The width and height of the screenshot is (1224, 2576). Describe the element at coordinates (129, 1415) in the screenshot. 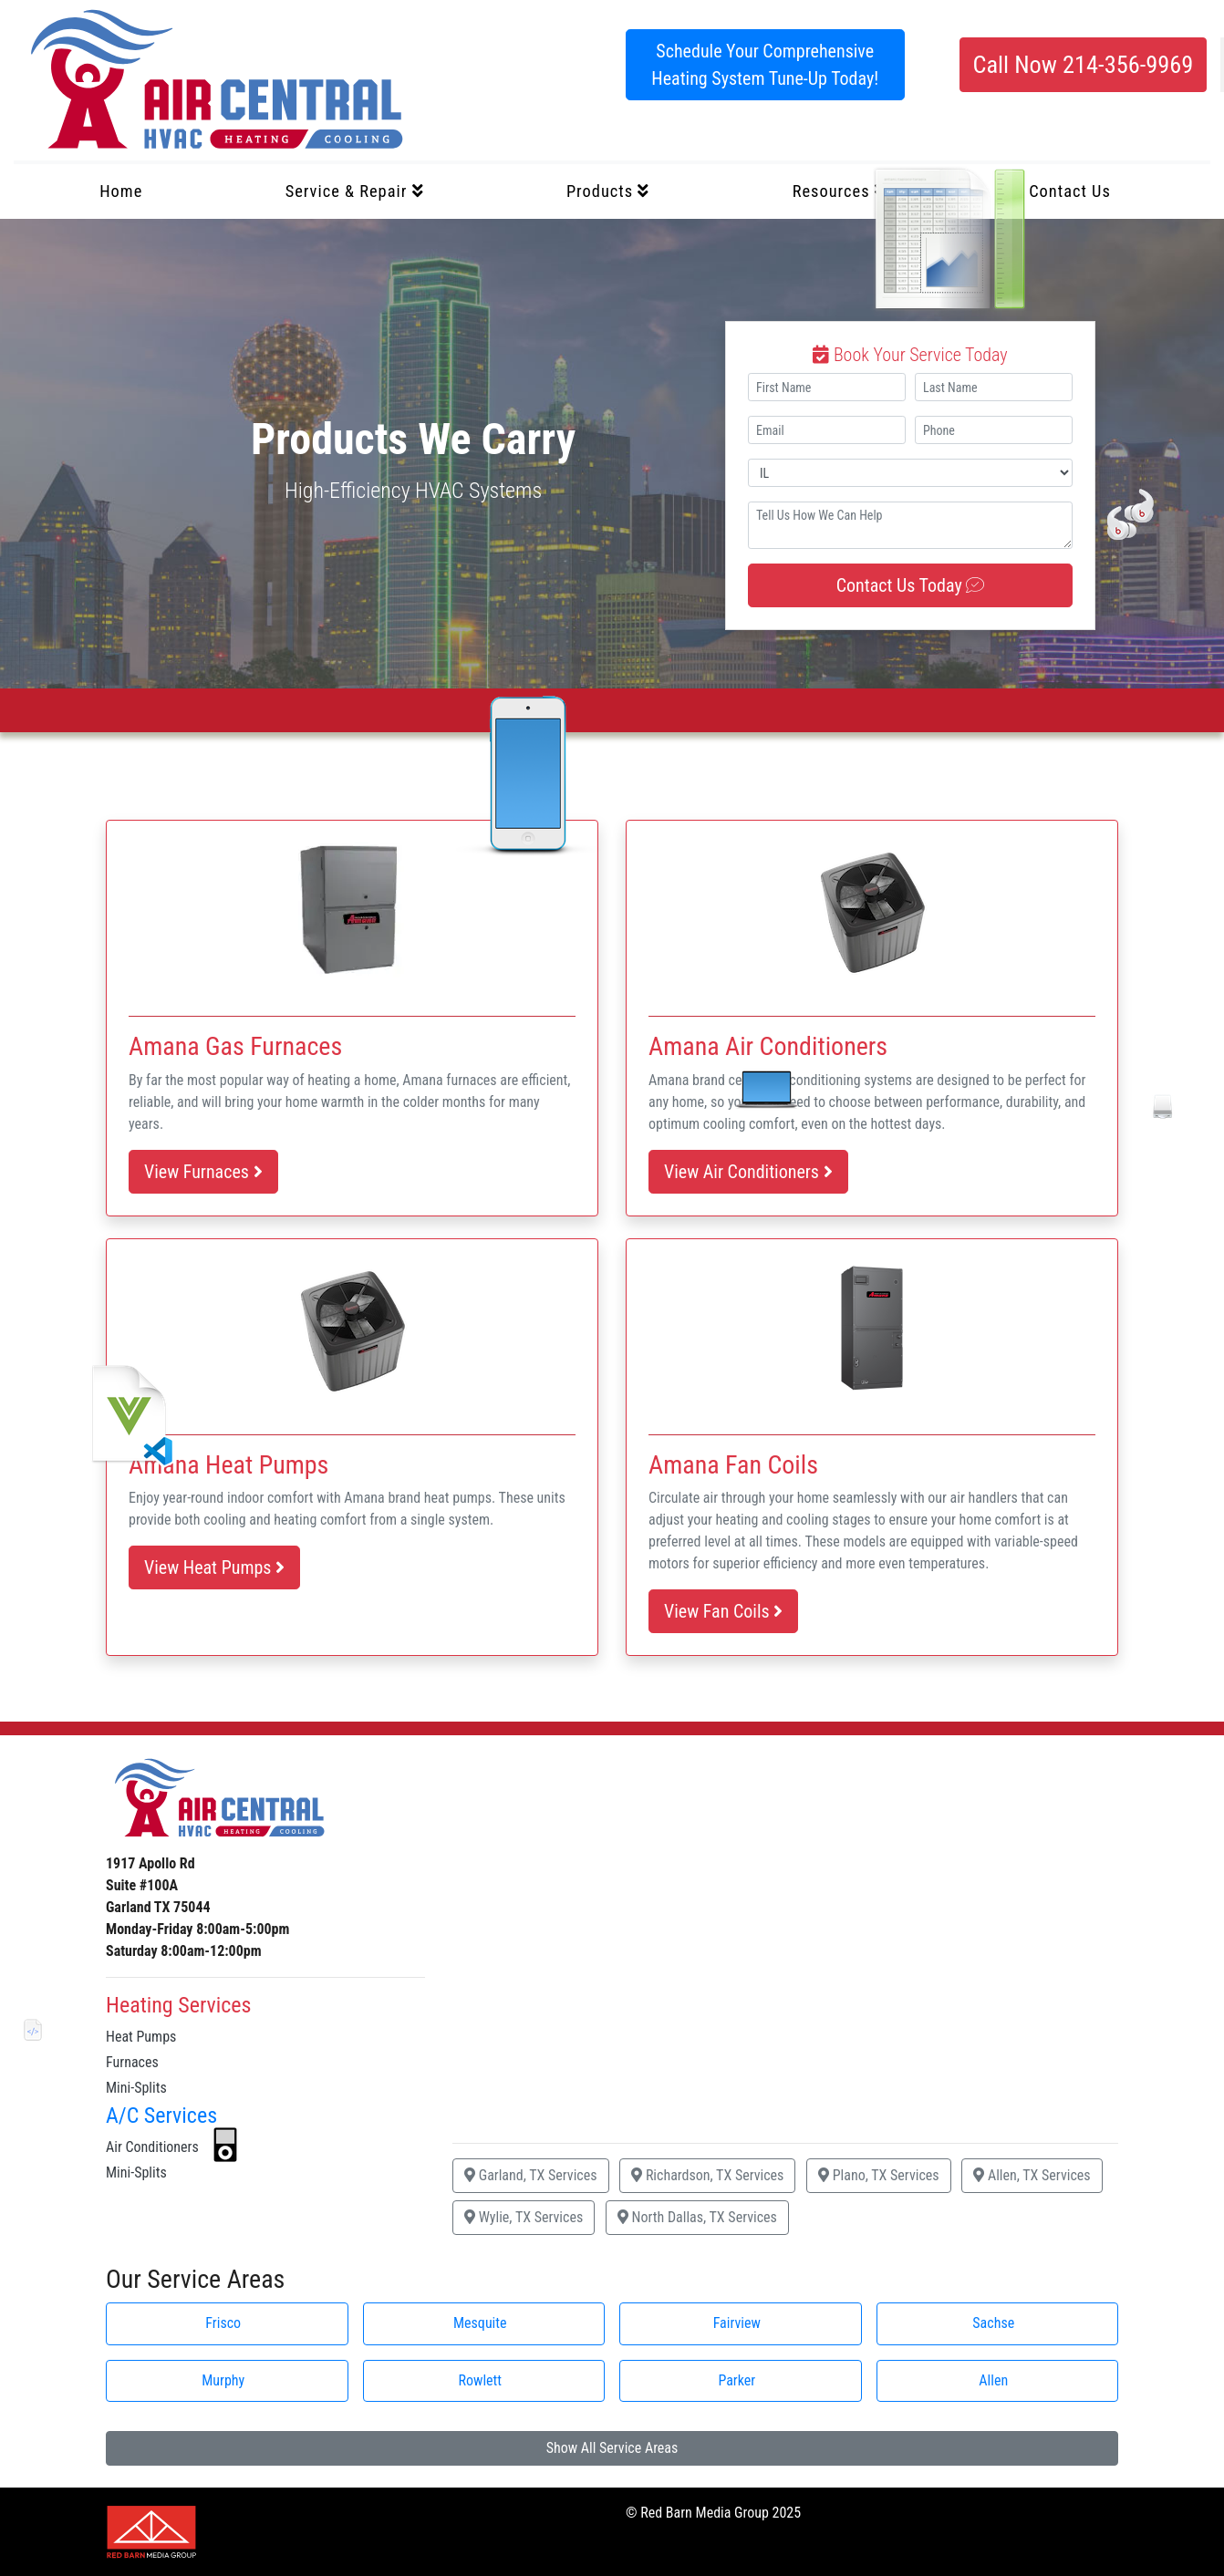

I see `open a Vue.js file in Visual Studio Code` at that location.